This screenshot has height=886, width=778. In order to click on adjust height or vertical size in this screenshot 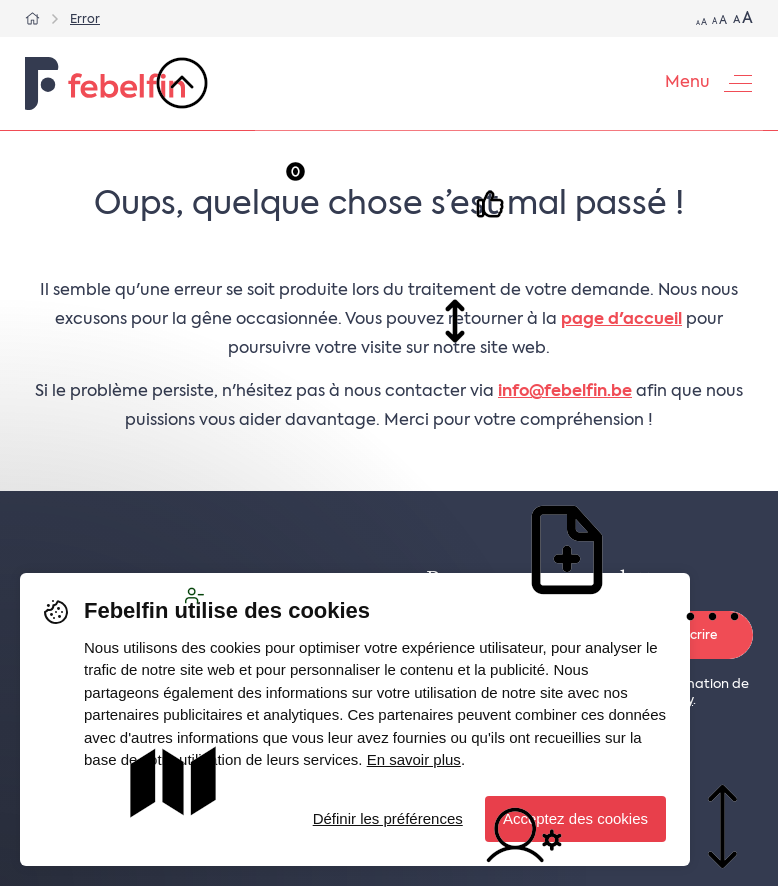, I will do `click(722, 826)`.